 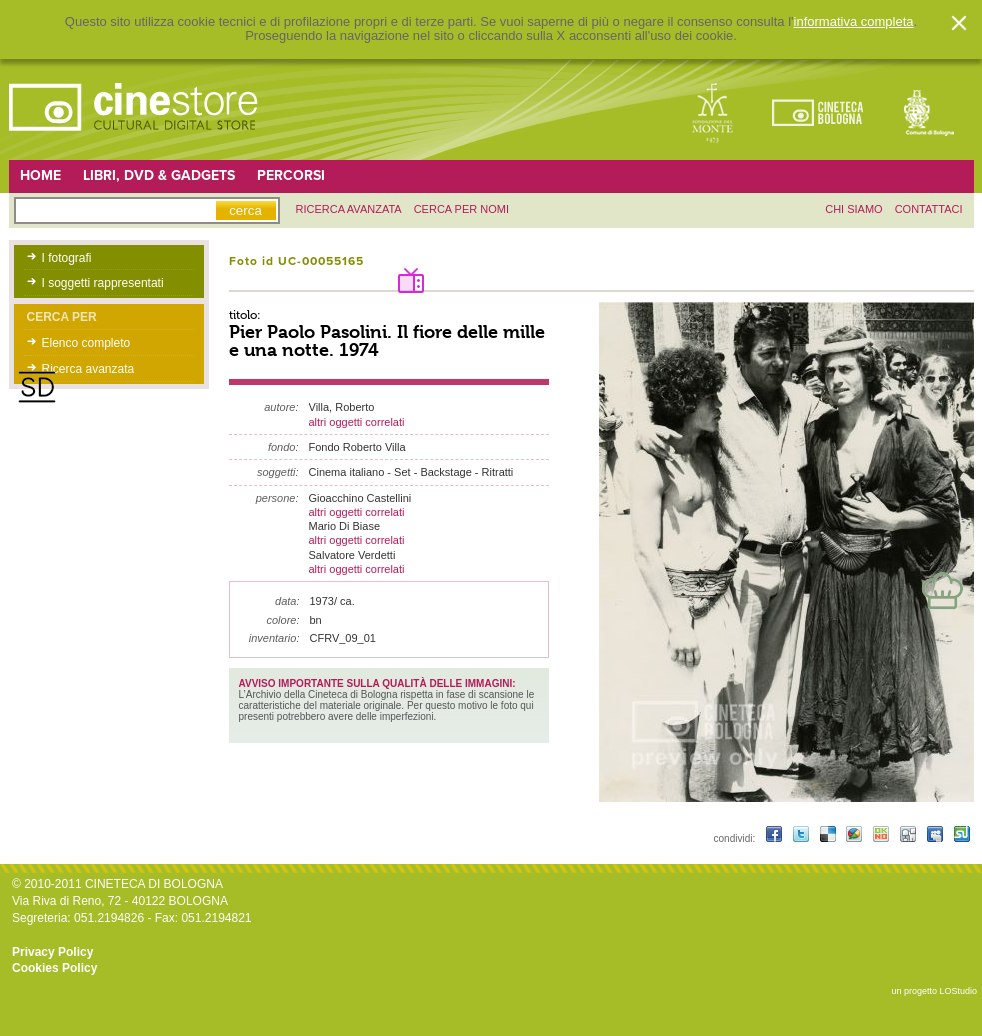 What do you see at coordinates (942, 591) in the screenshot?
I see `browse recipes or cooking content` at bounding box center [942, 591].